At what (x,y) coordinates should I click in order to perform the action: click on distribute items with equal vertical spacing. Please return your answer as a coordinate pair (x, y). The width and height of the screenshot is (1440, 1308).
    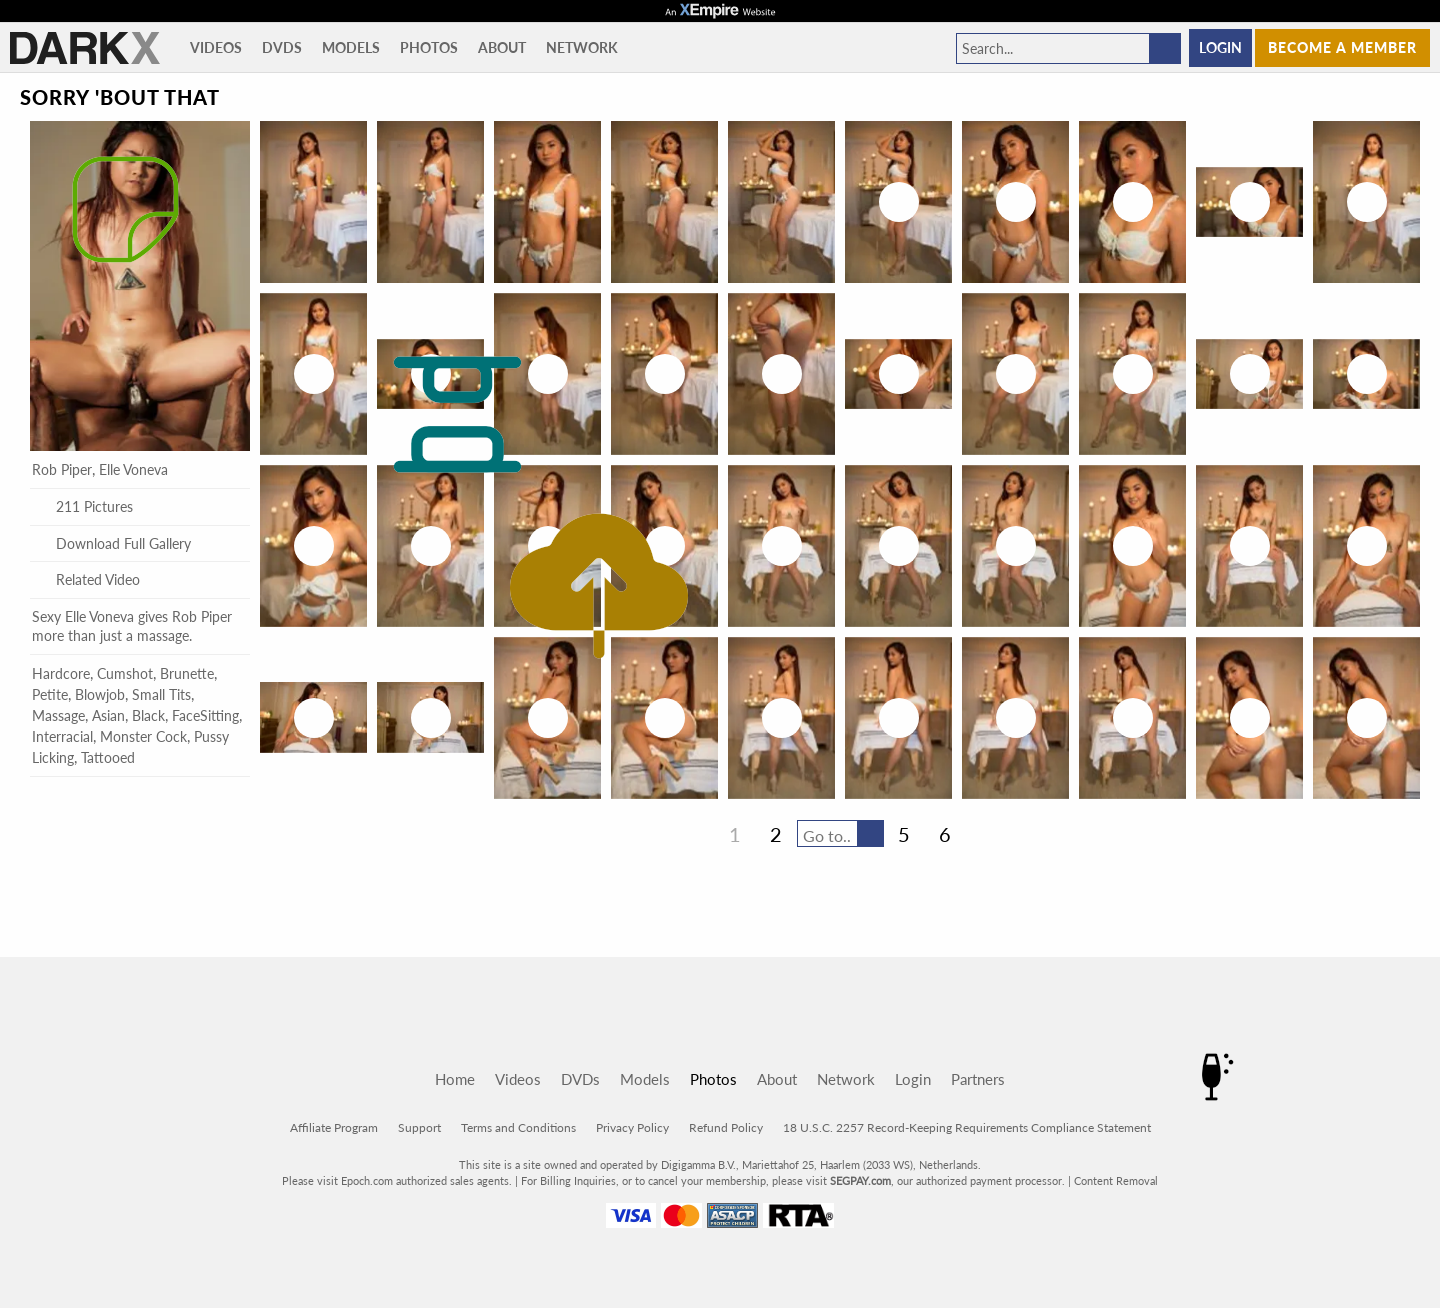
    Looking at the image, I should click on (457, 414).